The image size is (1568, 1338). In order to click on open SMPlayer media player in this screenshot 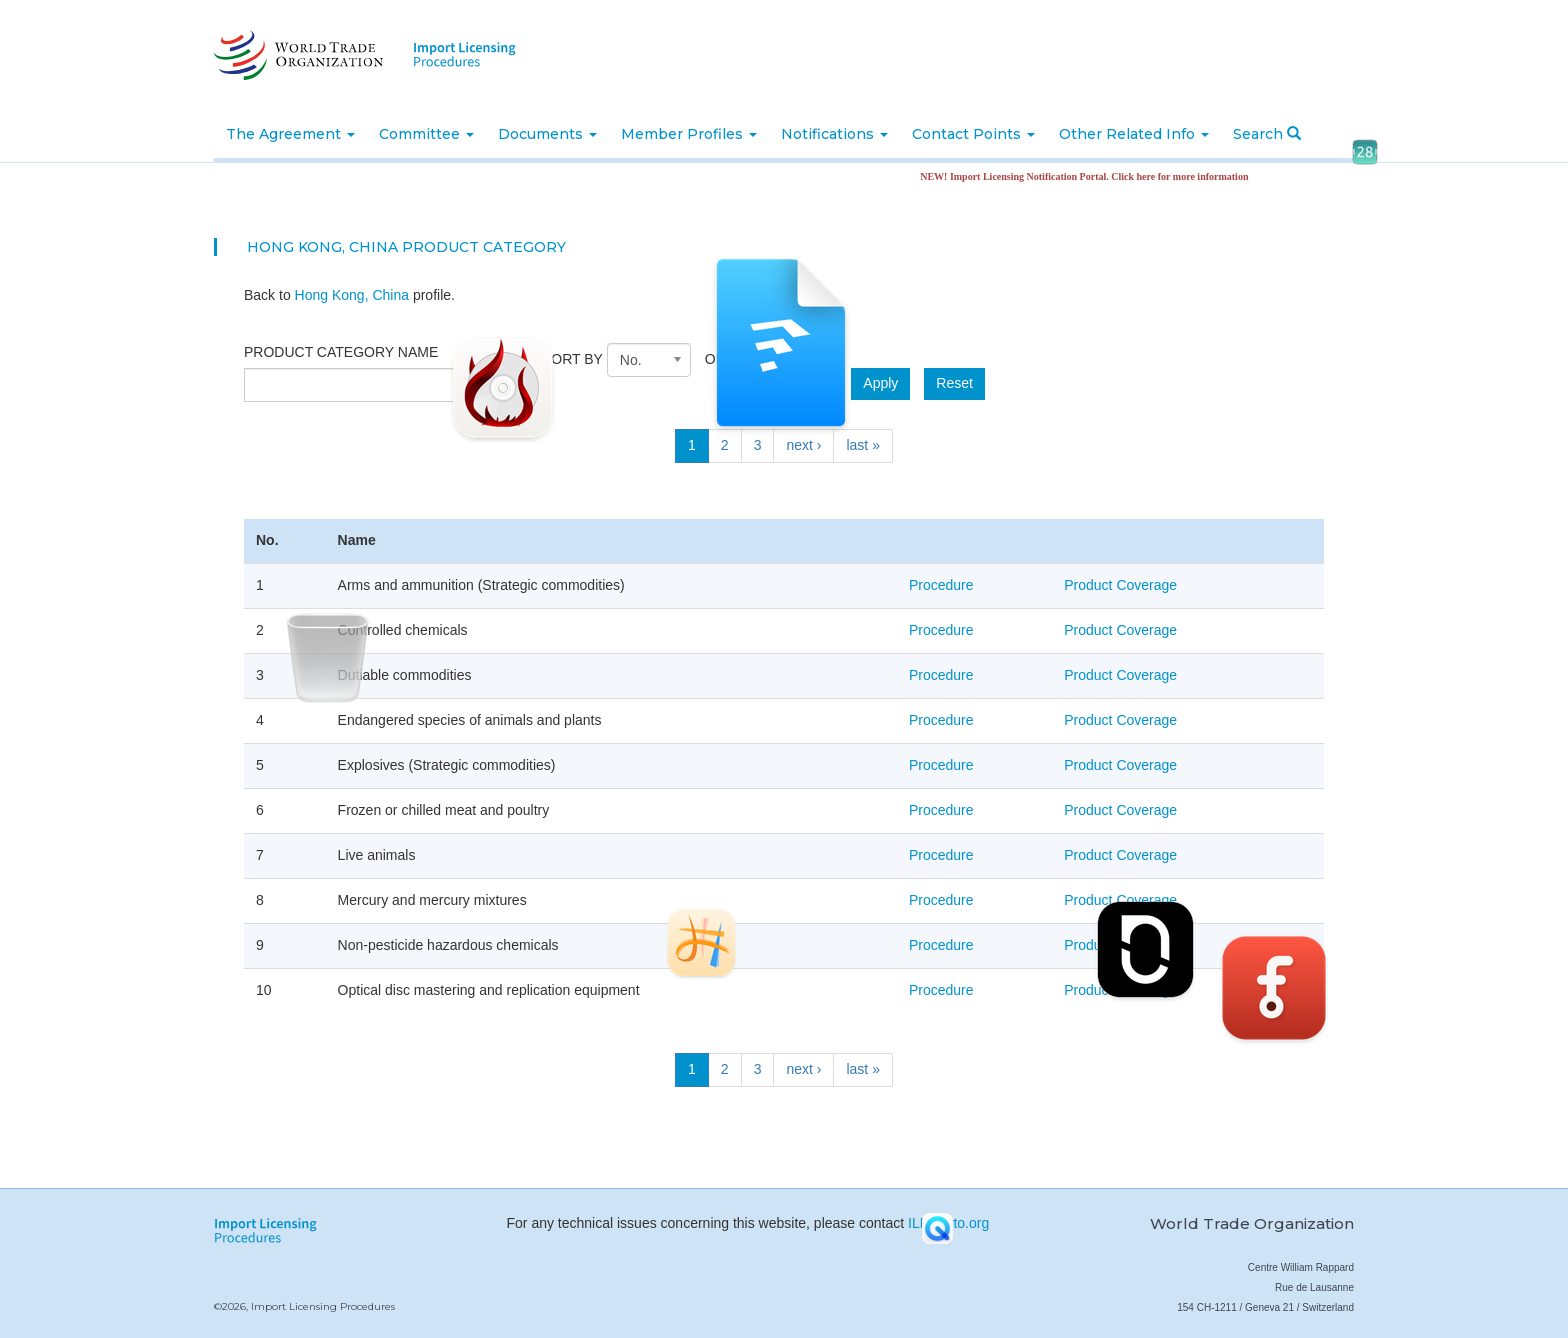, I will do `click(937, 1228)`.